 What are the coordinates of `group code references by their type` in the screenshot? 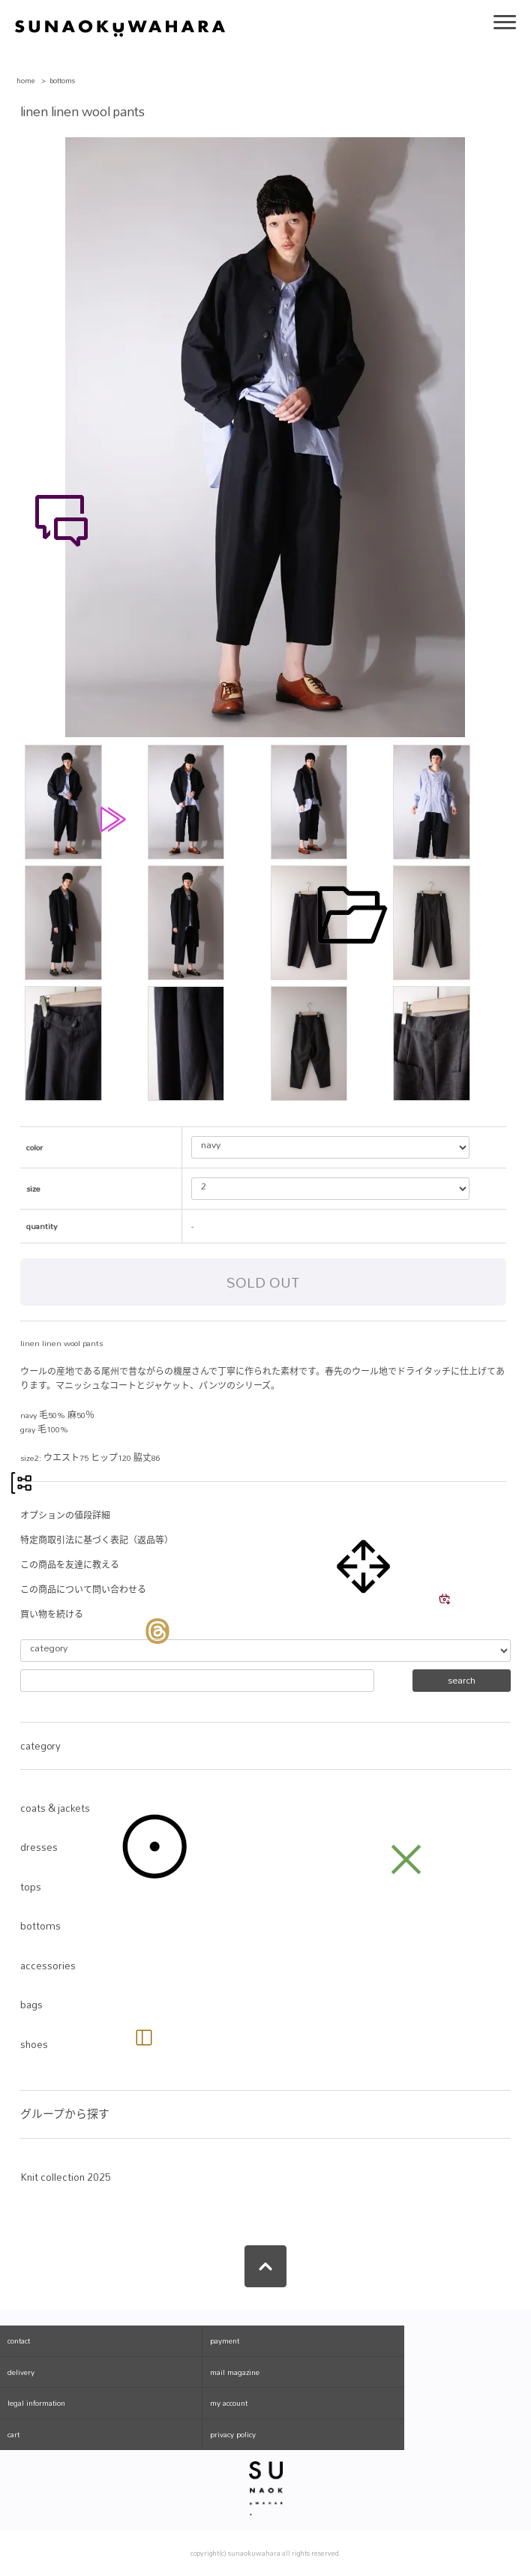 It's located at (22, 1483).